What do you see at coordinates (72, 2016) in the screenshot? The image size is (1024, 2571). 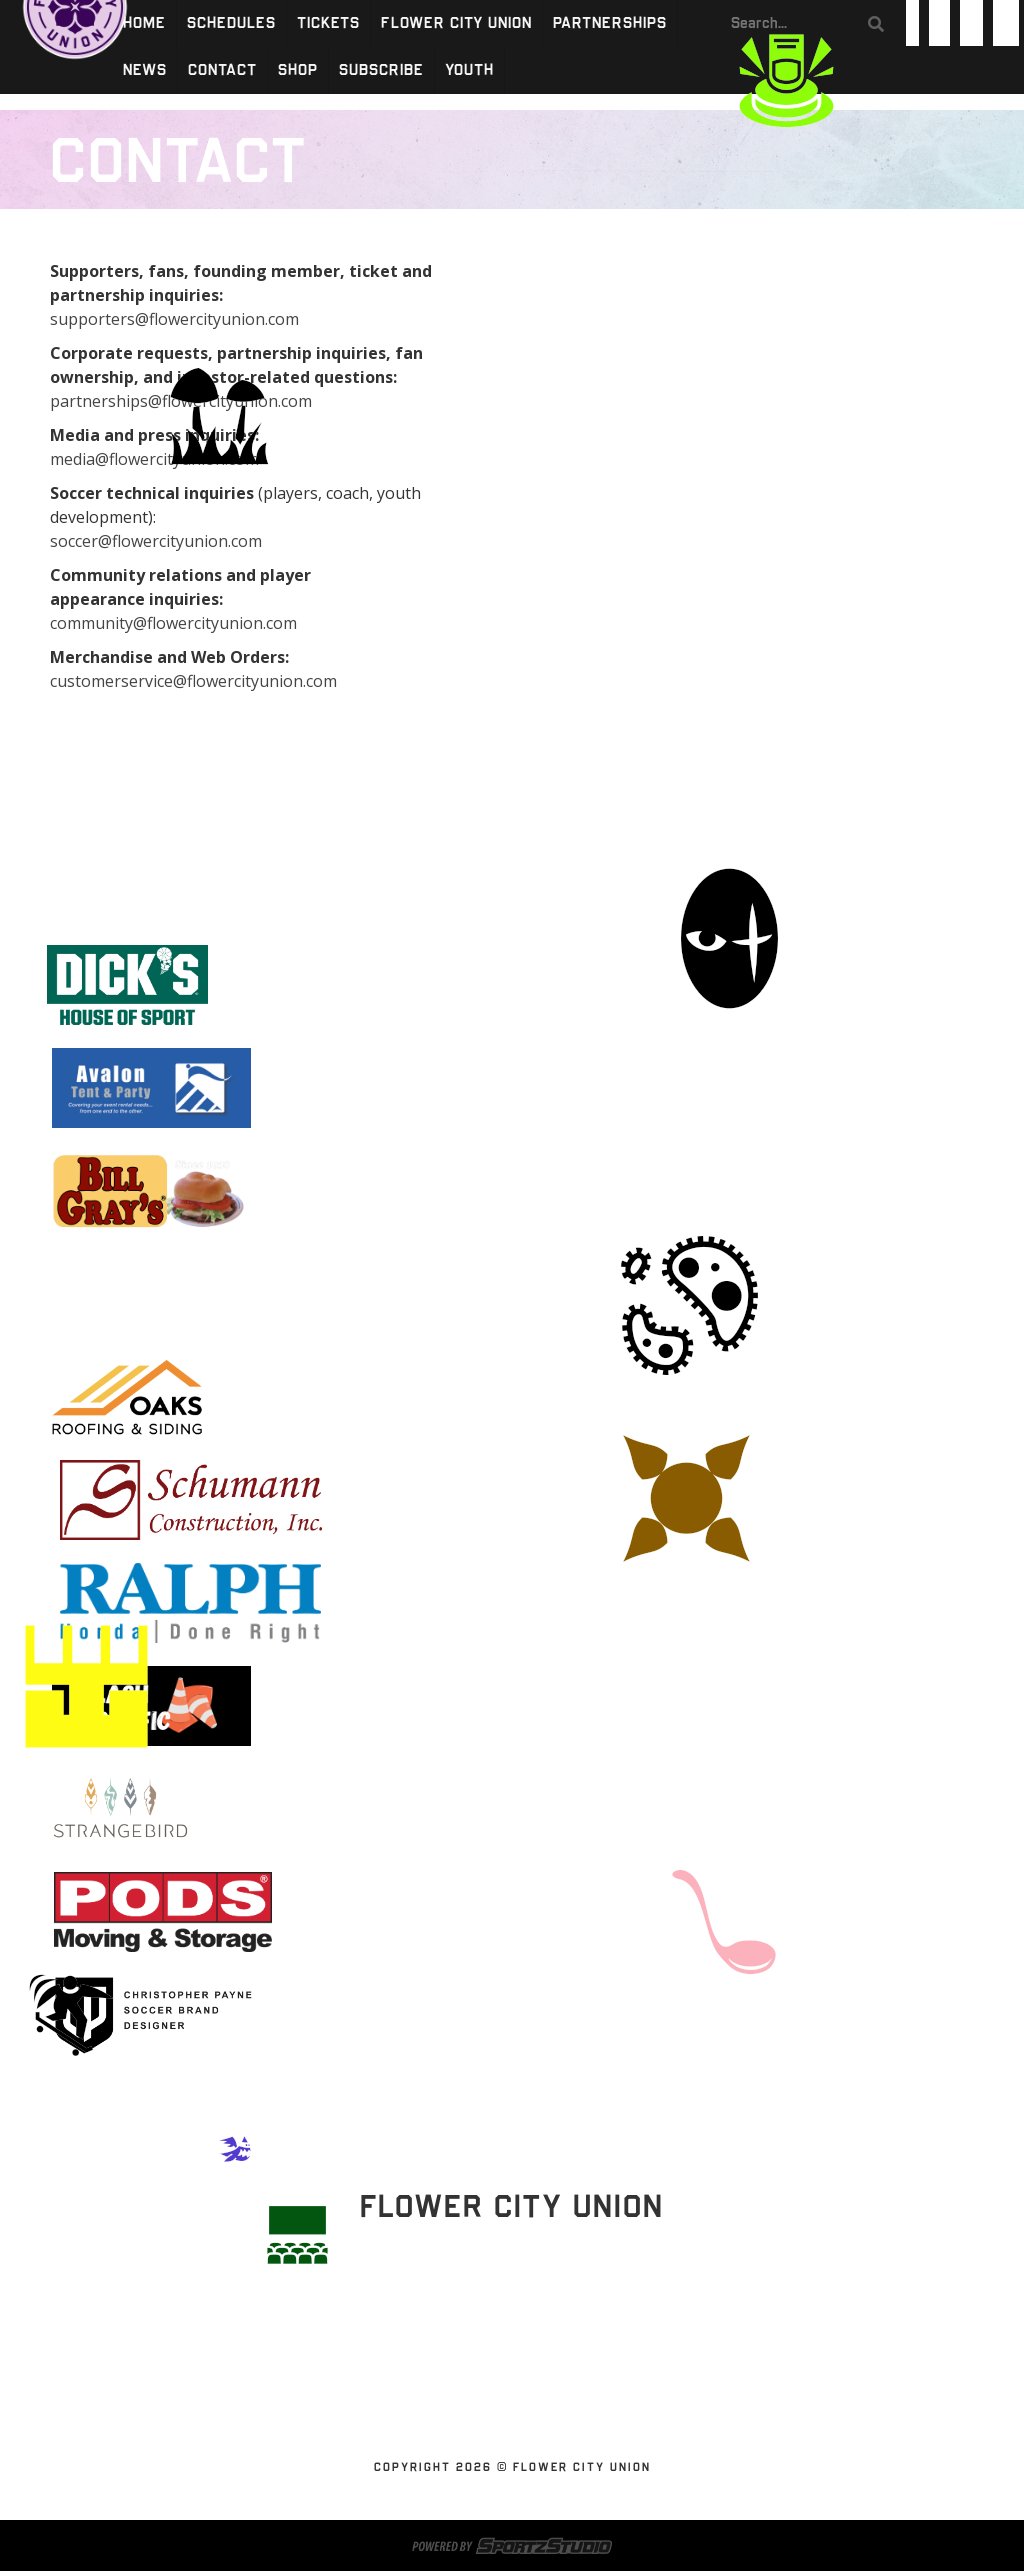 I see `access skateboarding games or activities` at bounding box center [72, 2016].